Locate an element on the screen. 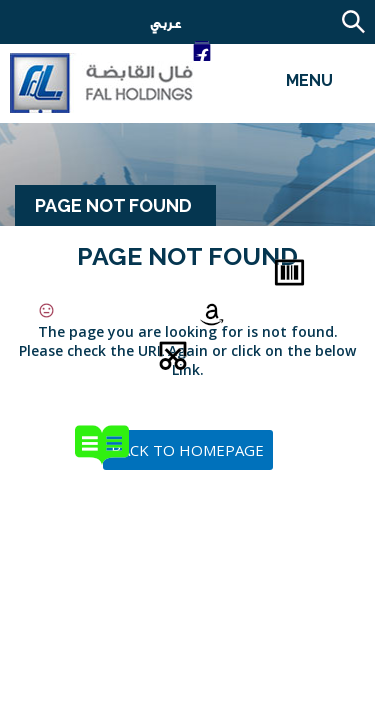 The height and width of the screenshot is (720, 375). scan a barcode is located at coordinates (289, 272).